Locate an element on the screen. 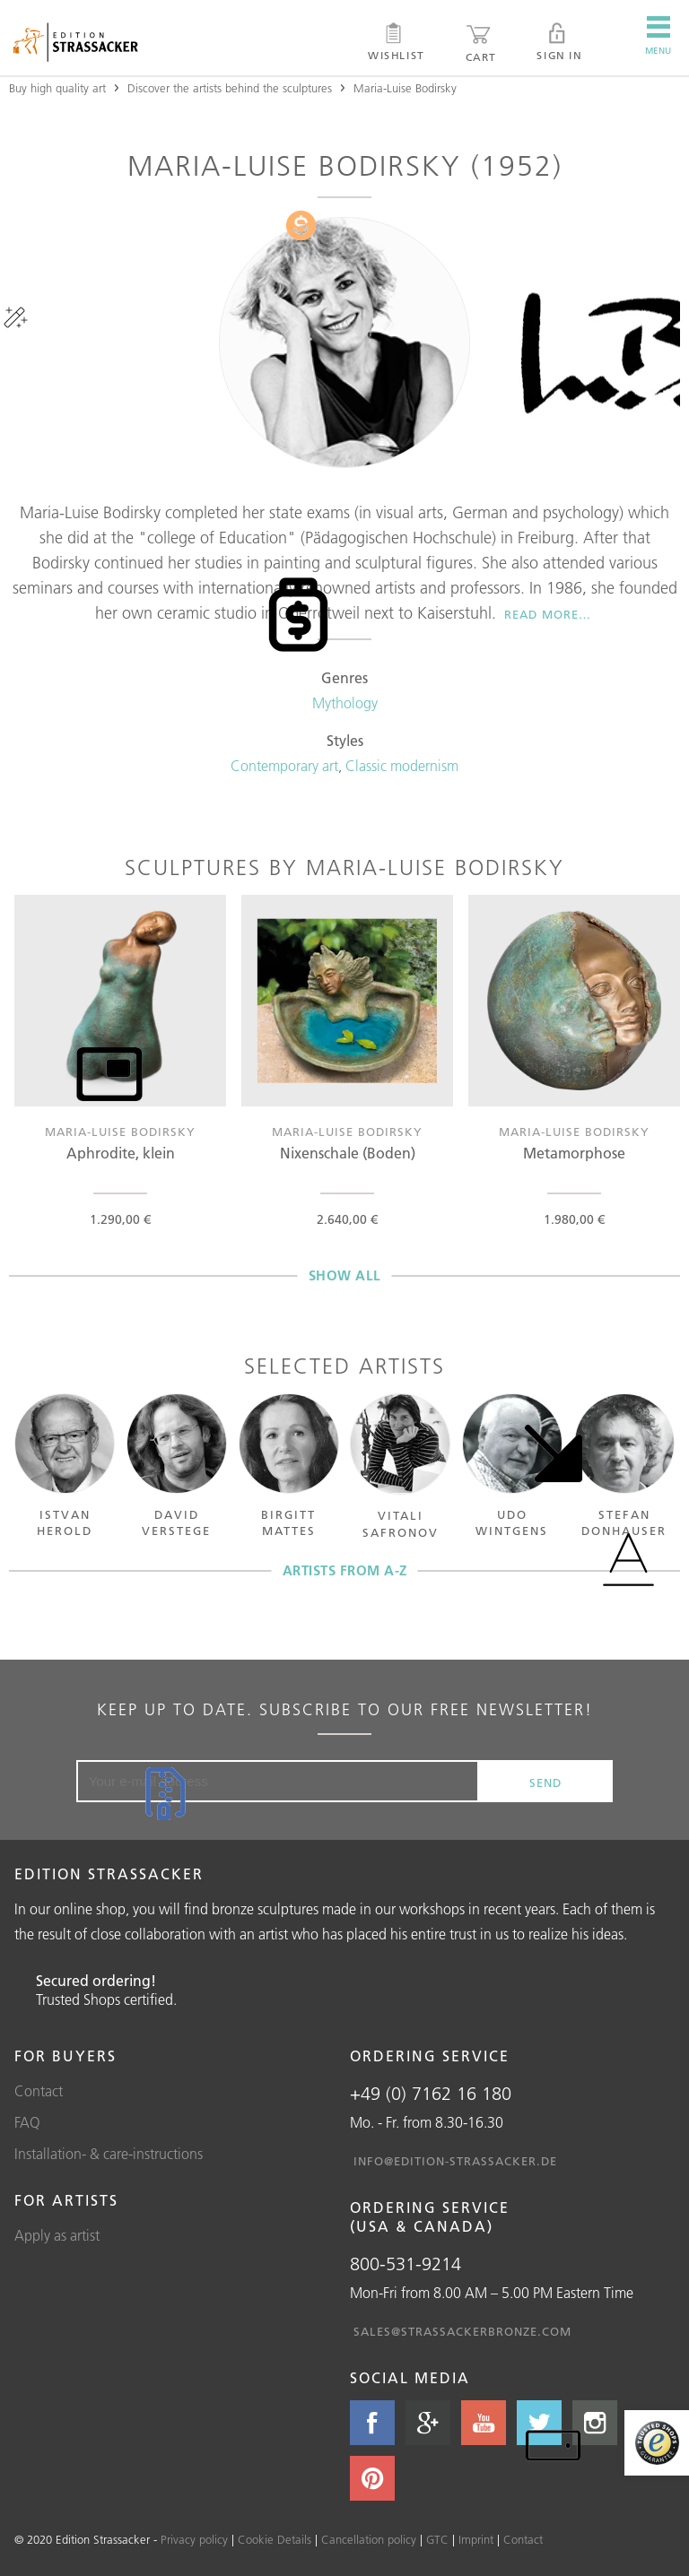  apply underline formatting to text is located at coordinates (628, 1560).